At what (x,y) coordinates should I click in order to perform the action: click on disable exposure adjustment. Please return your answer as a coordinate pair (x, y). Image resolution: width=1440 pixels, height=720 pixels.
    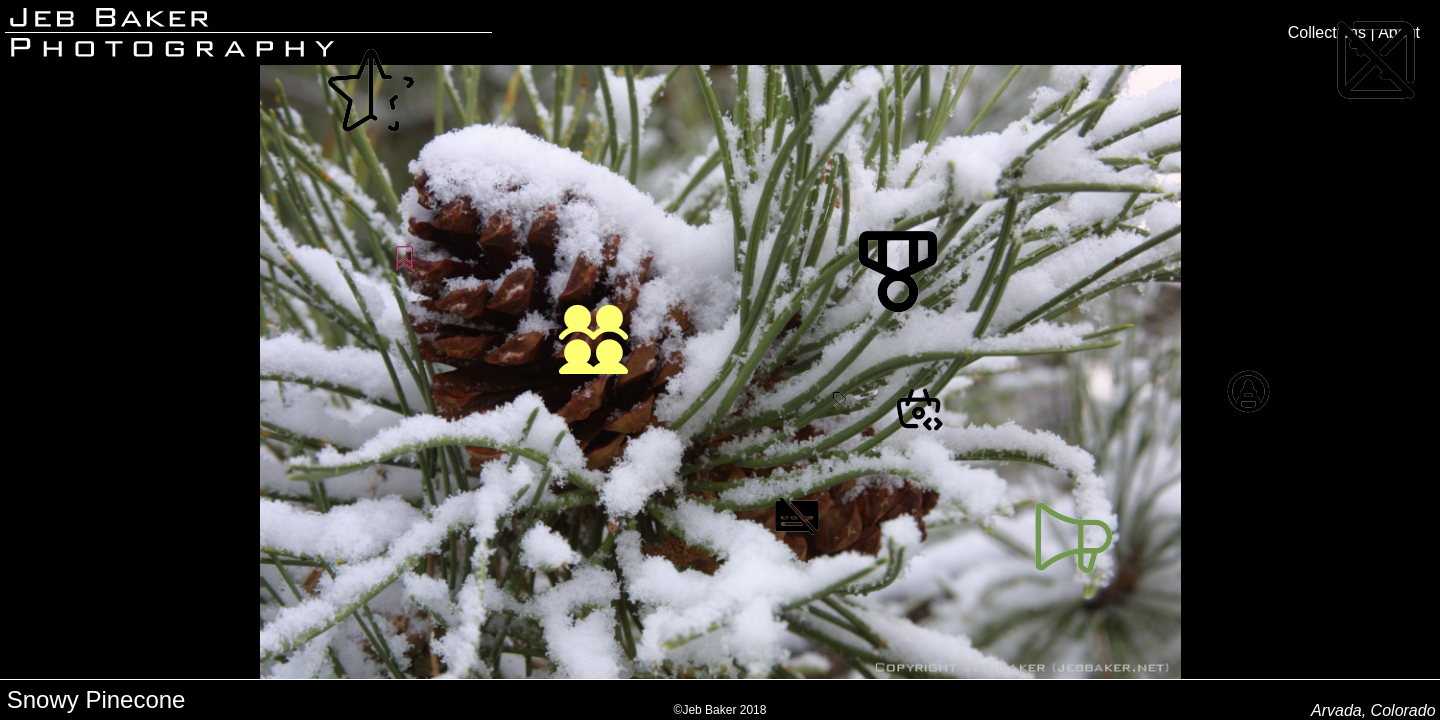
    Looking at the image, I should click on (1376, 60).